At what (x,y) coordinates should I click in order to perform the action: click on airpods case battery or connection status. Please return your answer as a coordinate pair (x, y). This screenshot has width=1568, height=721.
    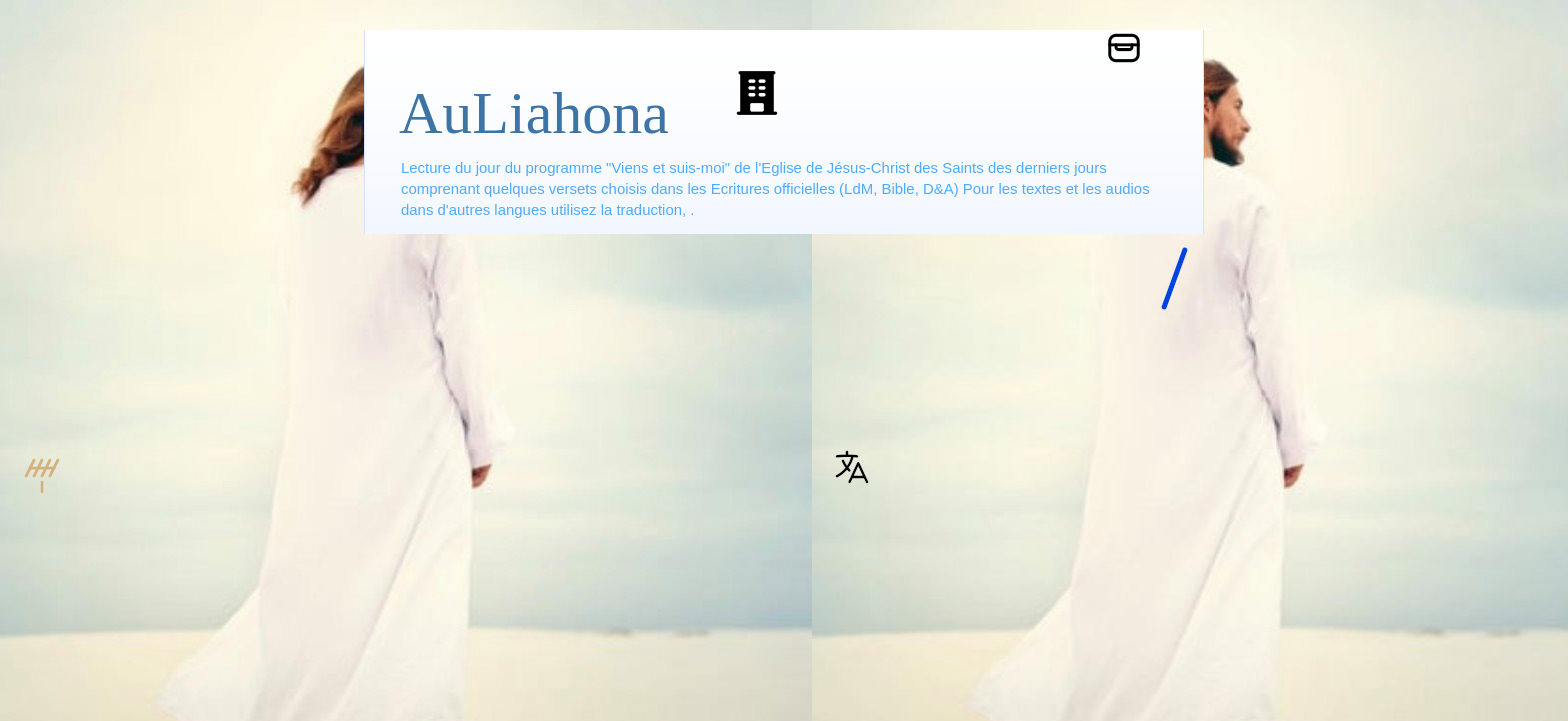
    Looking at the image, I should click on (1124, 48).